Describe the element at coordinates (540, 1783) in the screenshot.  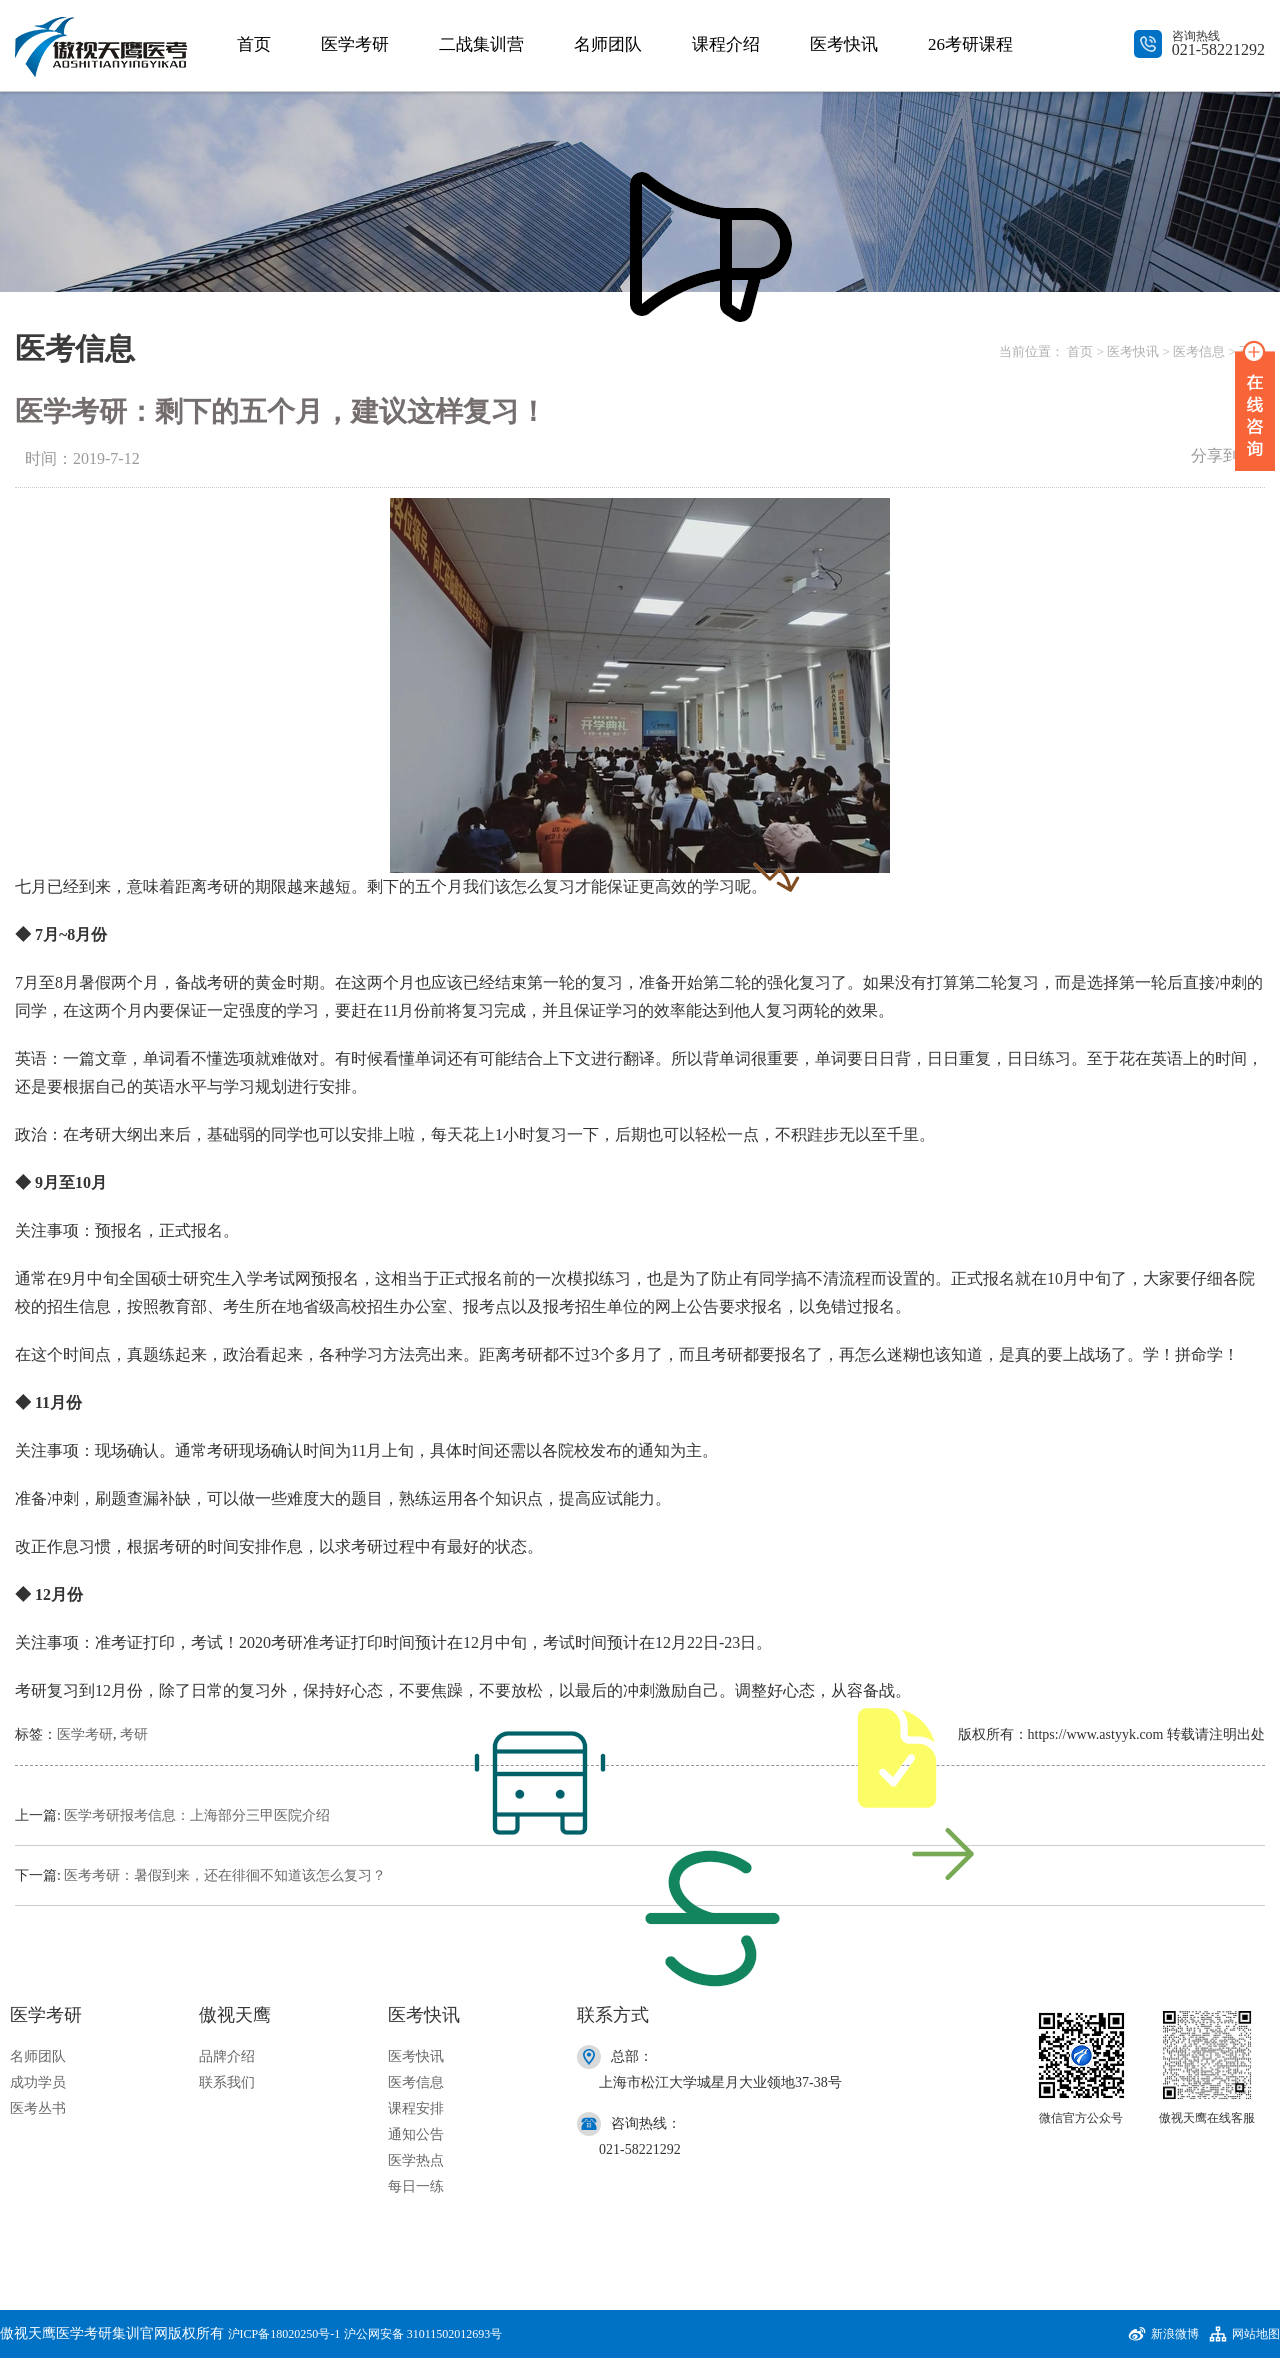
I see `view bus routes or schedules` at that location.